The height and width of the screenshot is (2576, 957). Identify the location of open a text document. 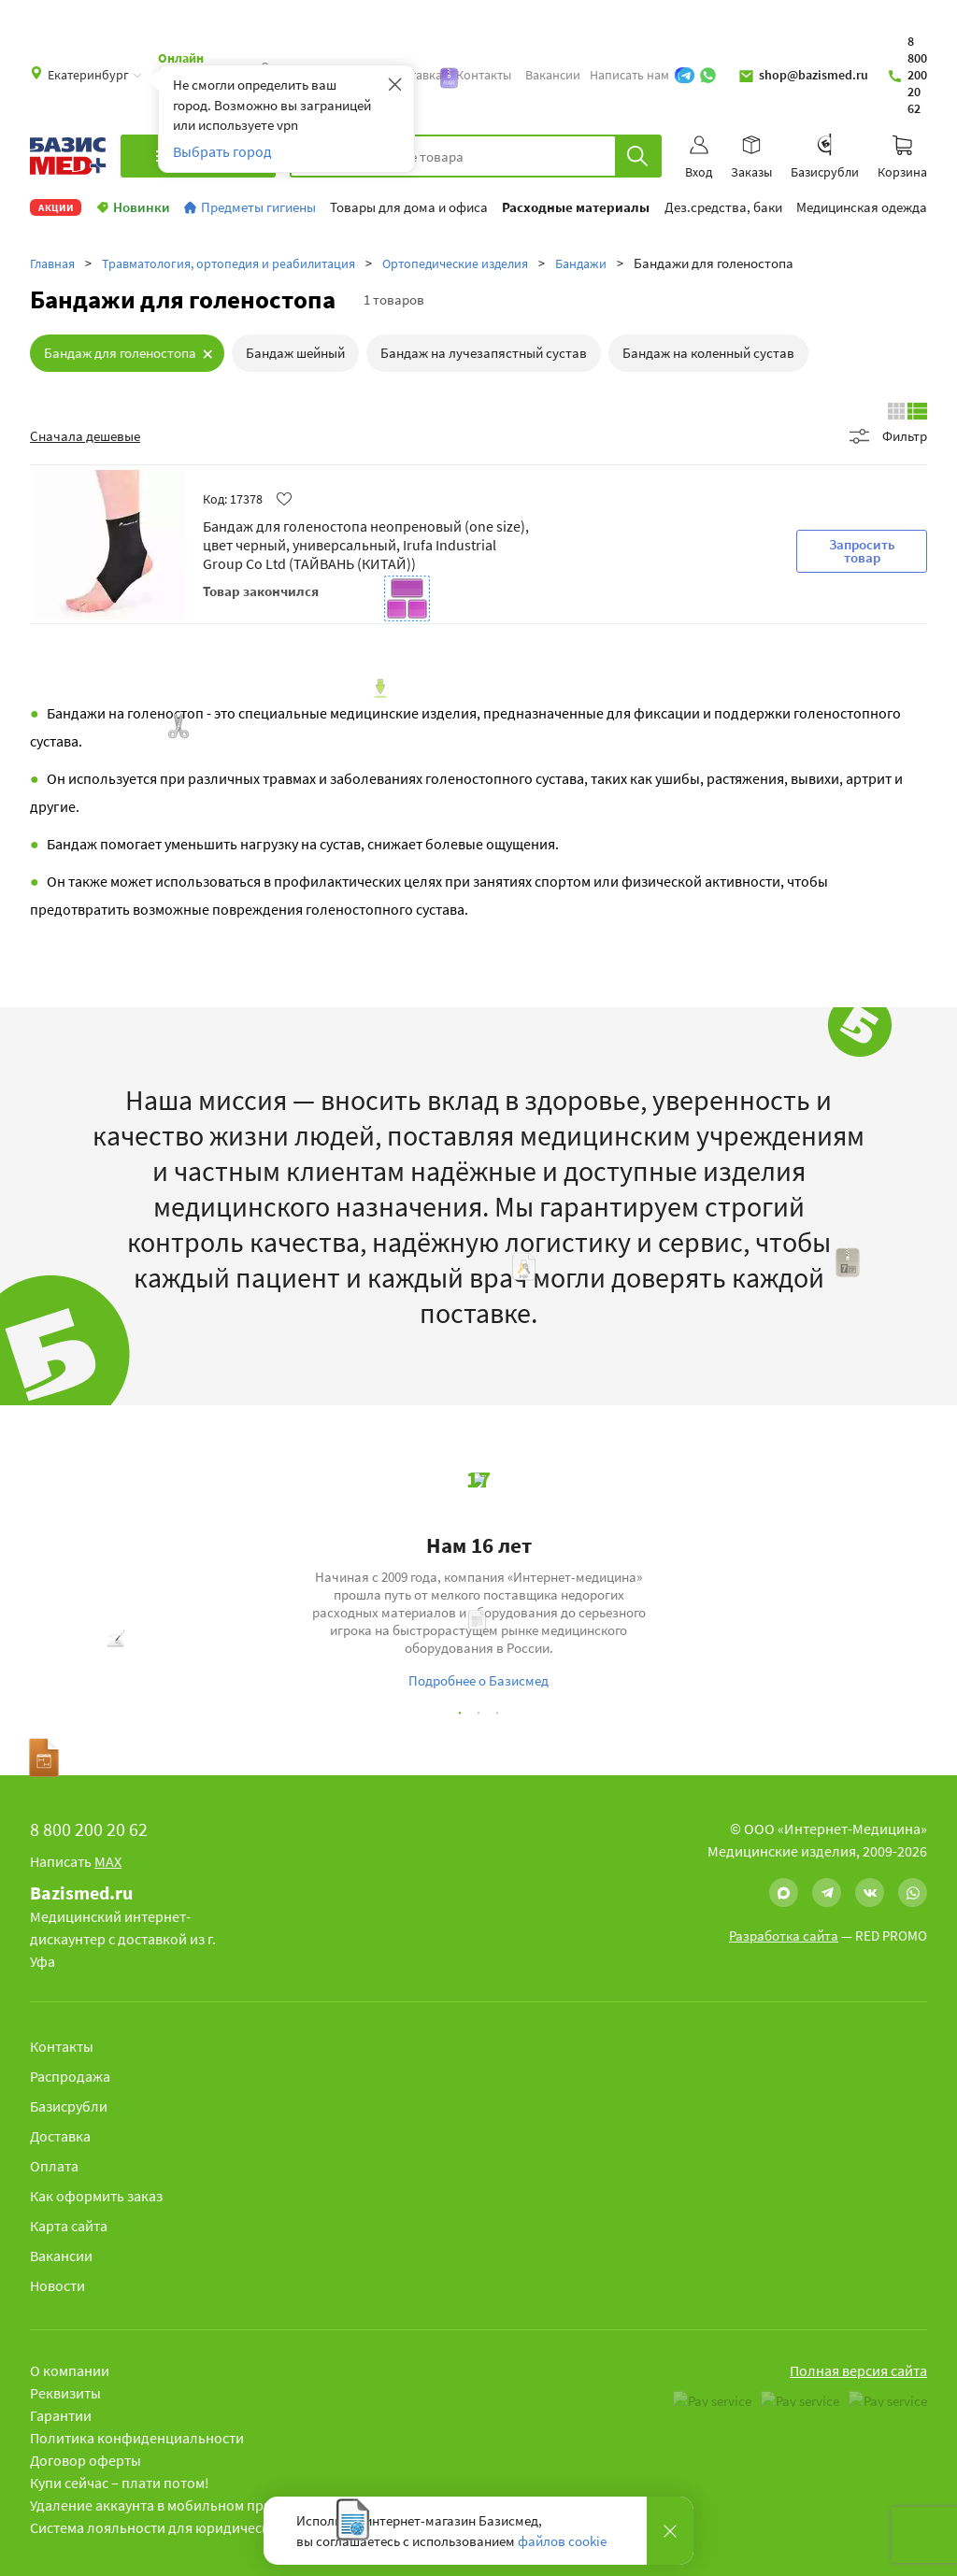
(477, 1619).